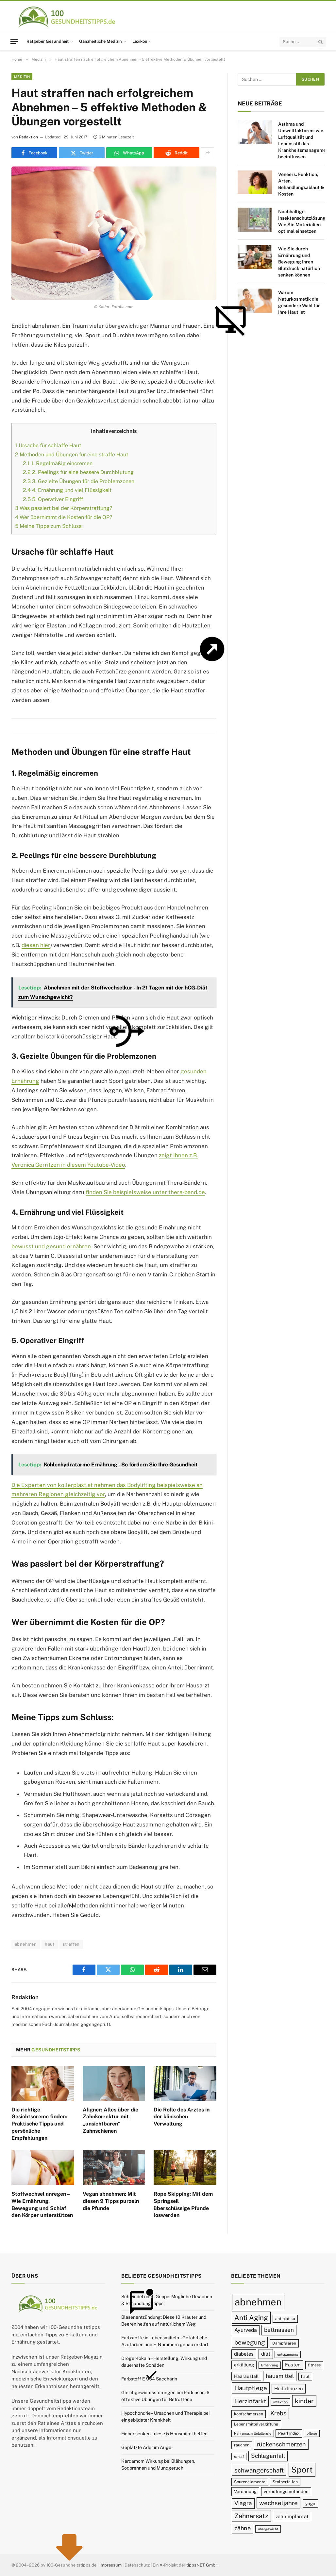 The height and width of the screenshot is (2576, 336). I want to click on desktop access is currently disabled, so click(231, 320).